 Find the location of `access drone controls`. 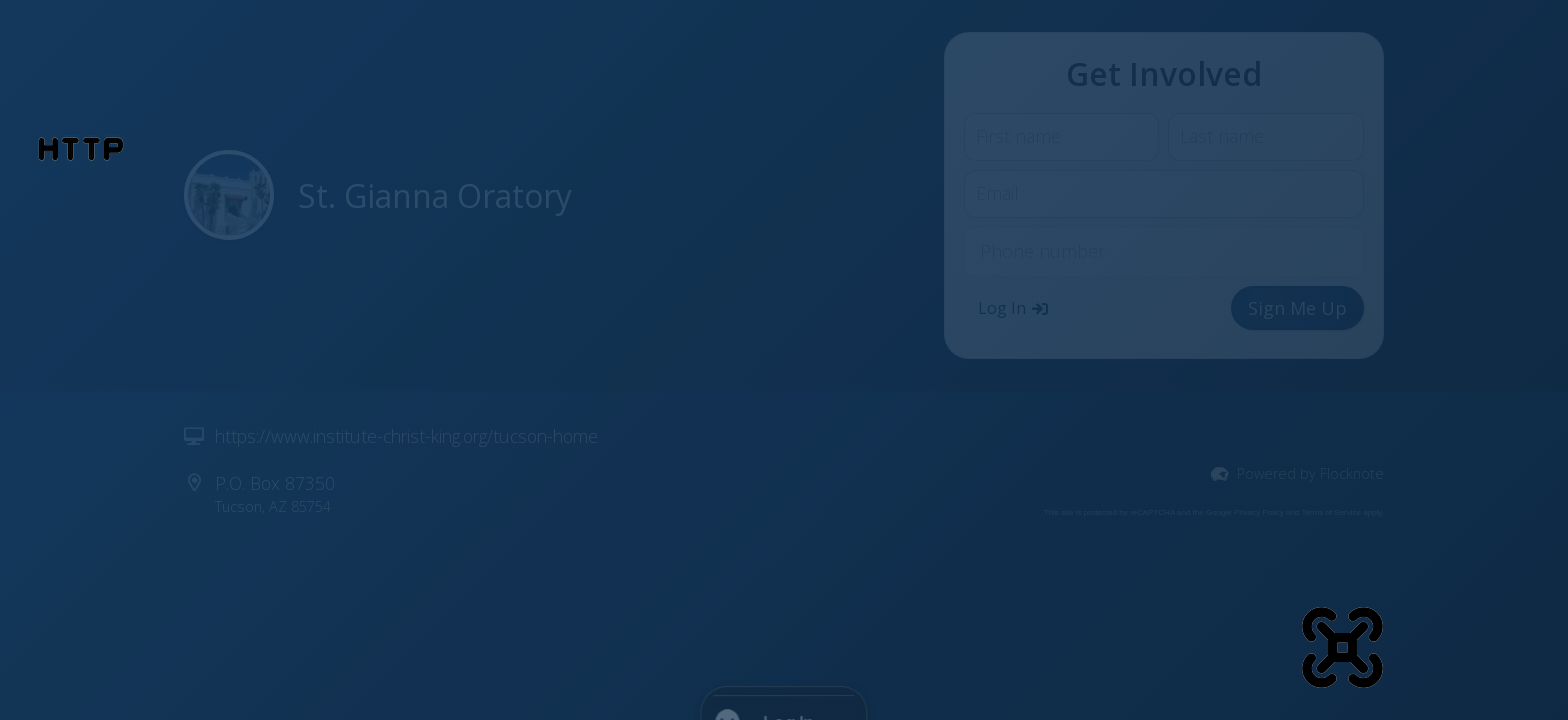

access drone controls is located at coordinates (1342, 647).